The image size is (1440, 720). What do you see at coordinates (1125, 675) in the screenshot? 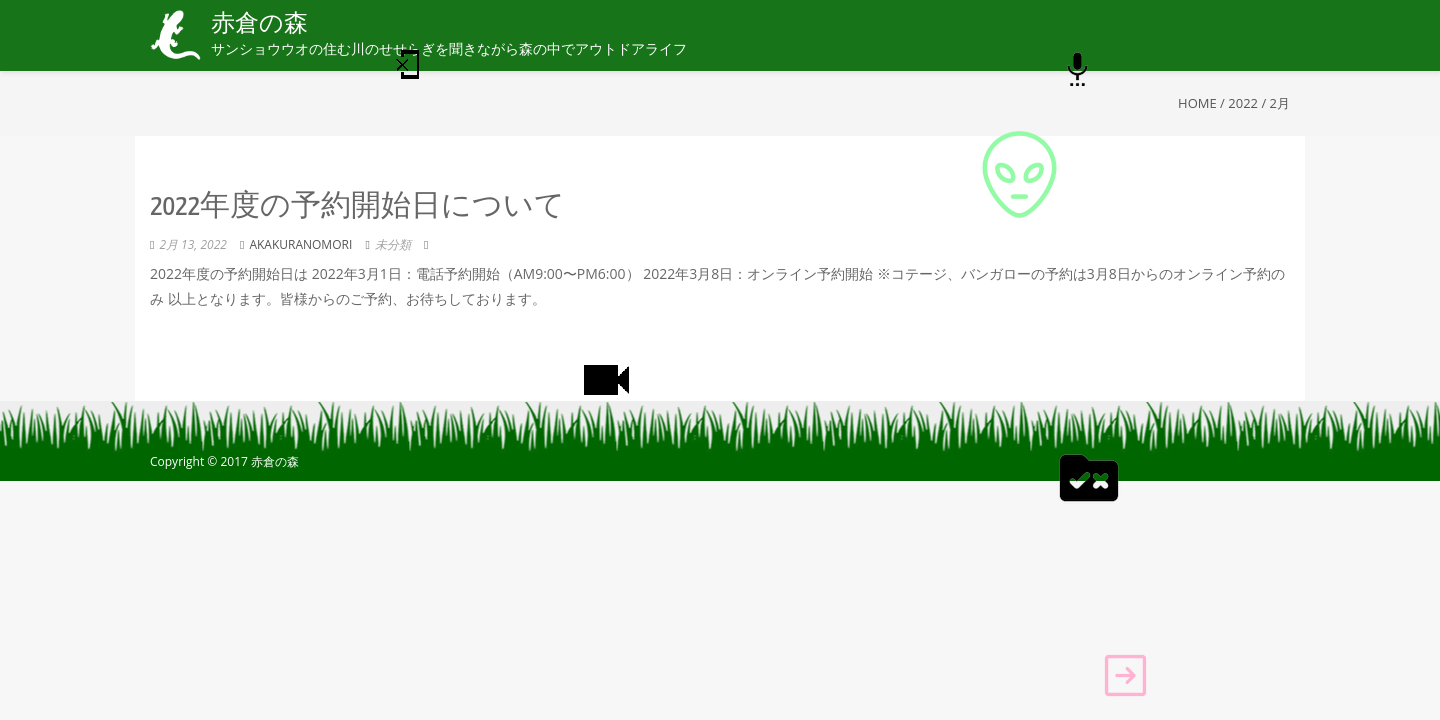
I see `navigate to the next page or section` at bounding box center [1125, 675].